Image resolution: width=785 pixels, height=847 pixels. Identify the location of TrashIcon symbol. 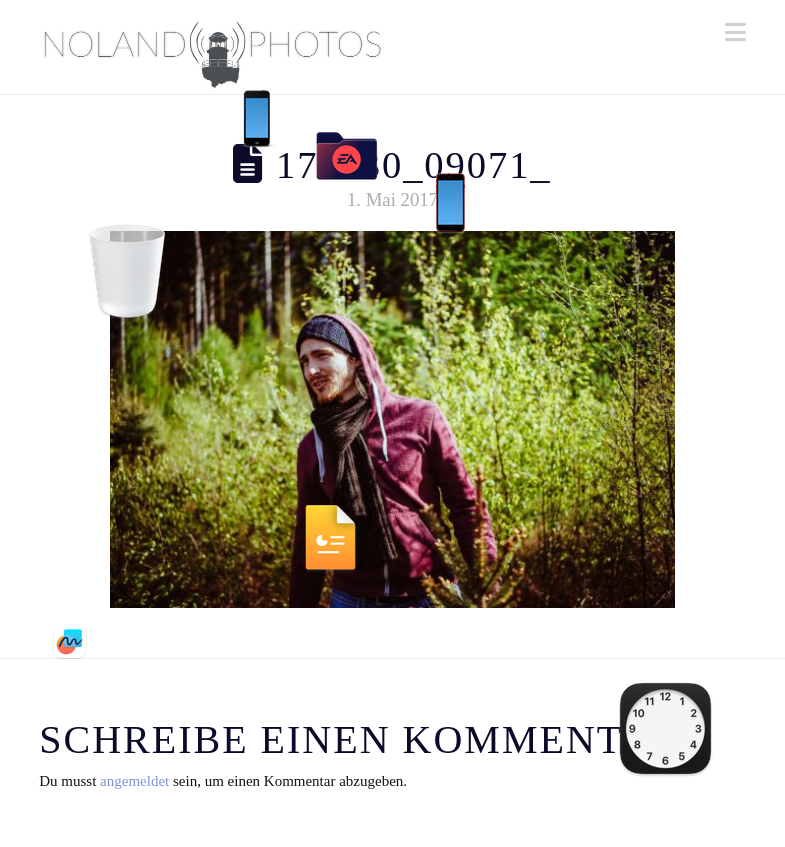
(127, 270).